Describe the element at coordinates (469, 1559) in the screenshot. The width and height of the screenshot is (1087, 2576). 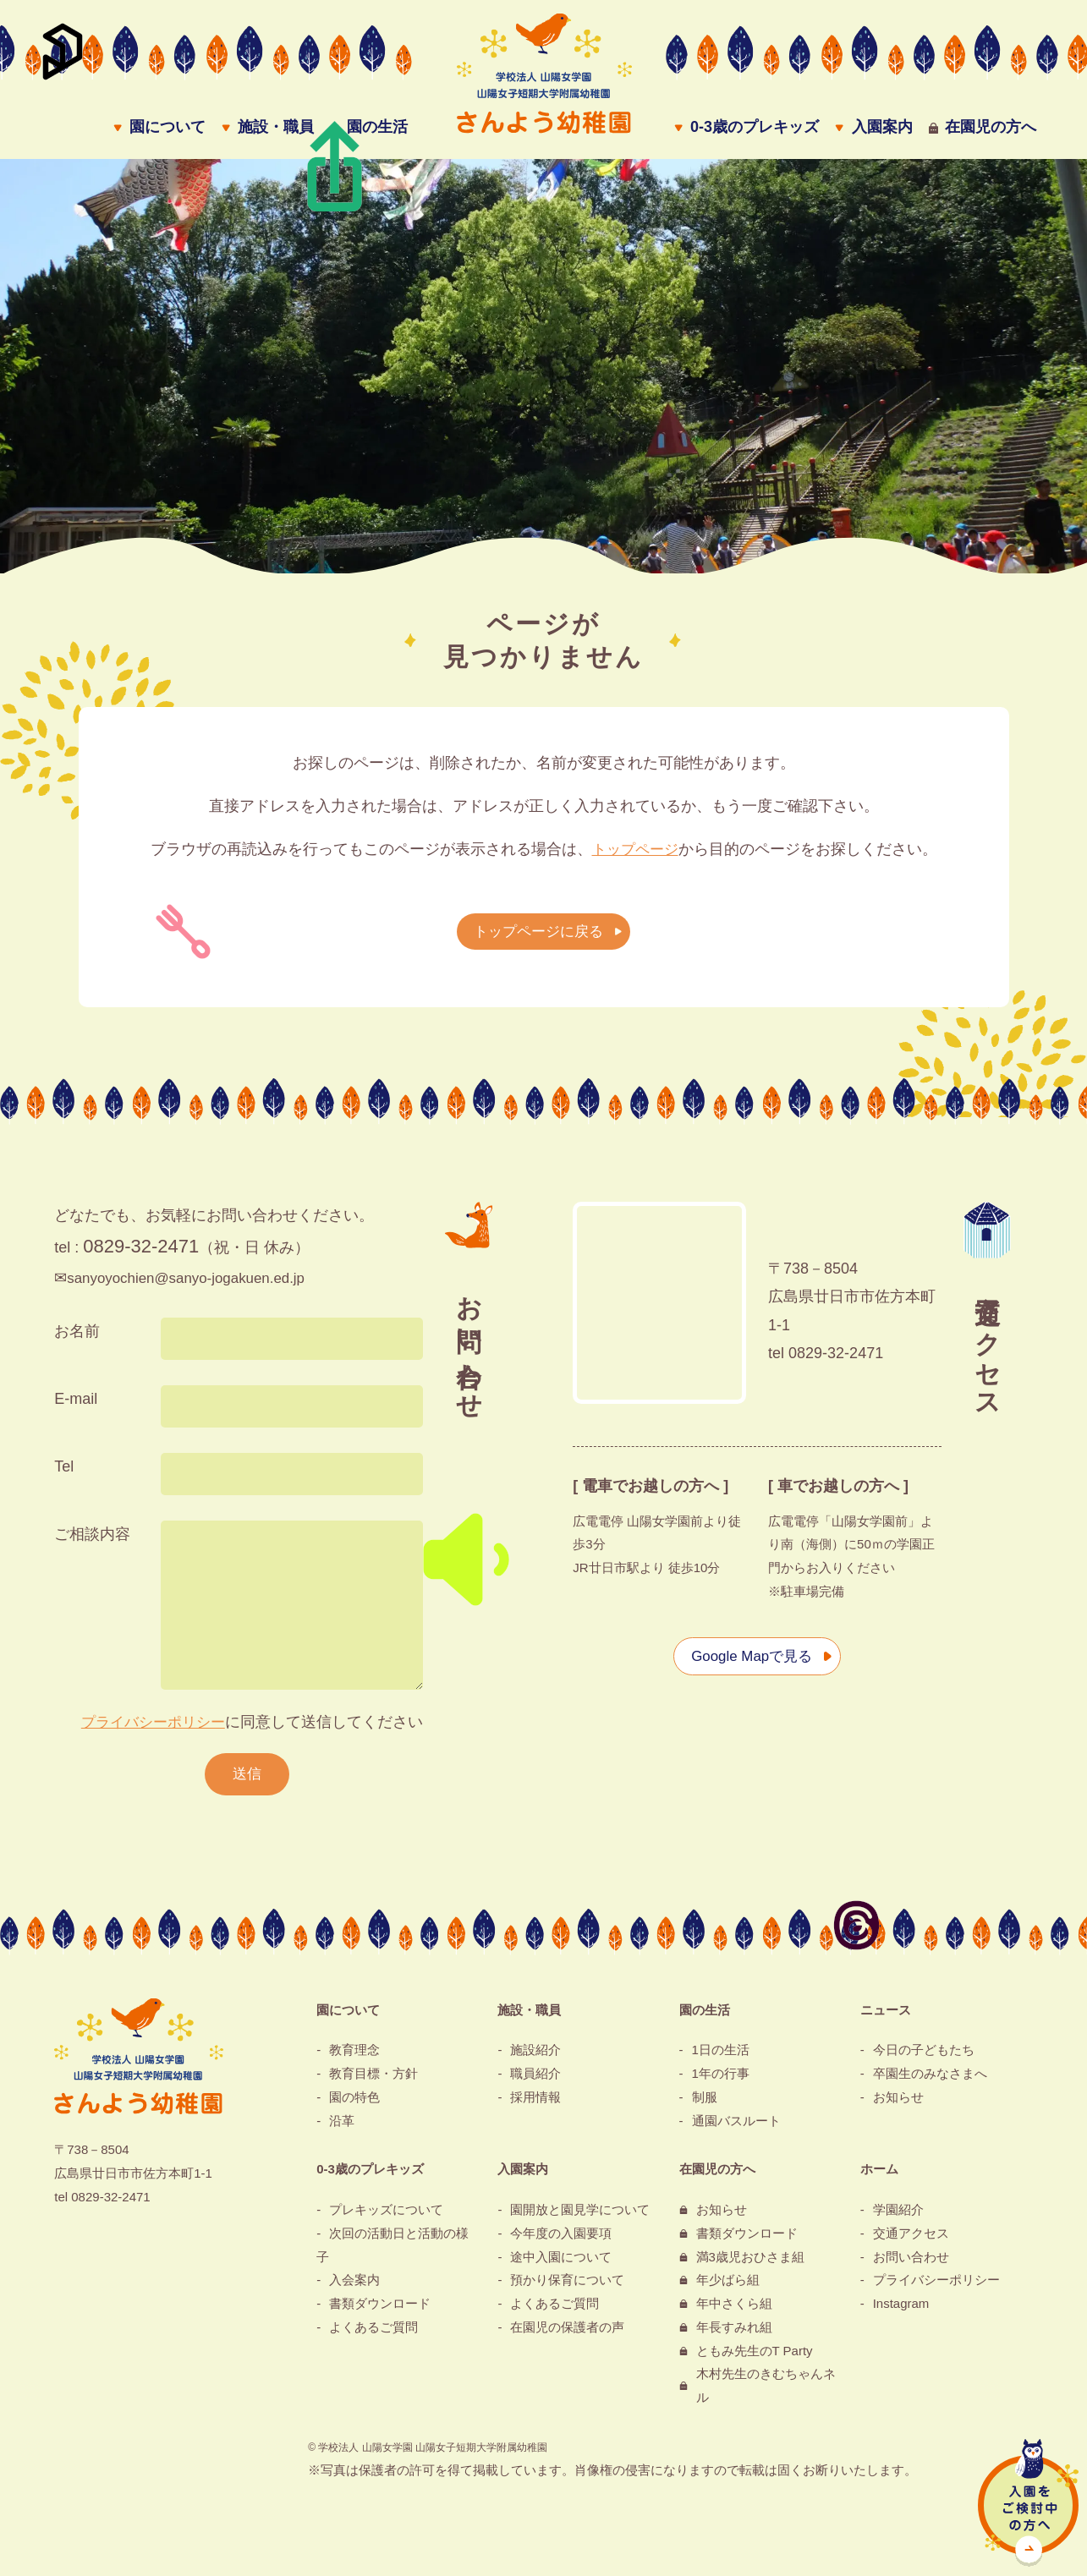
I see `adjust audio to low volume` at that location.